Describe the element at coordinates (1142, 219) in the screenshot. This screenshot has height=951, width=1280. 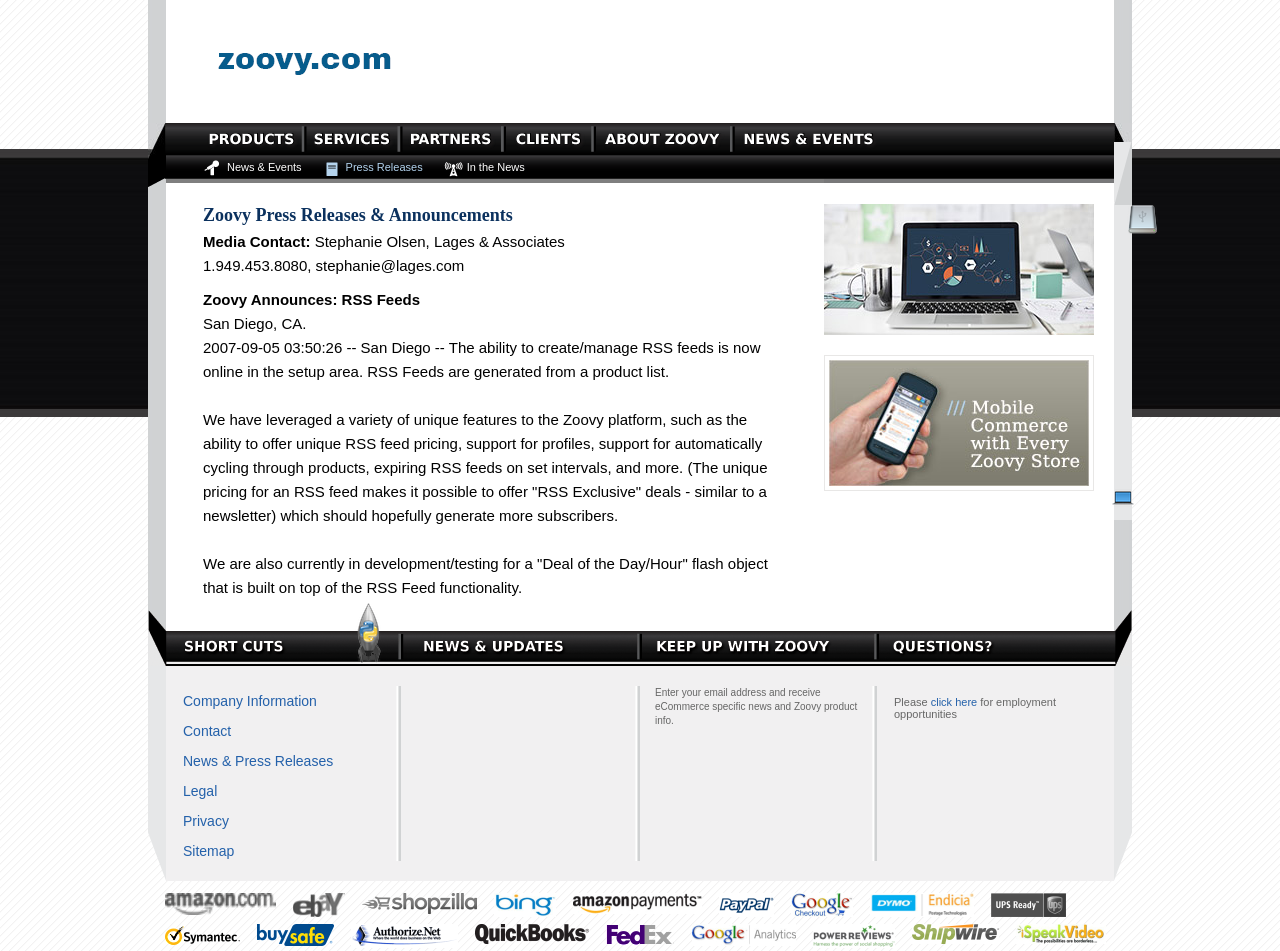
I see `access connected USB storage device` at that location.